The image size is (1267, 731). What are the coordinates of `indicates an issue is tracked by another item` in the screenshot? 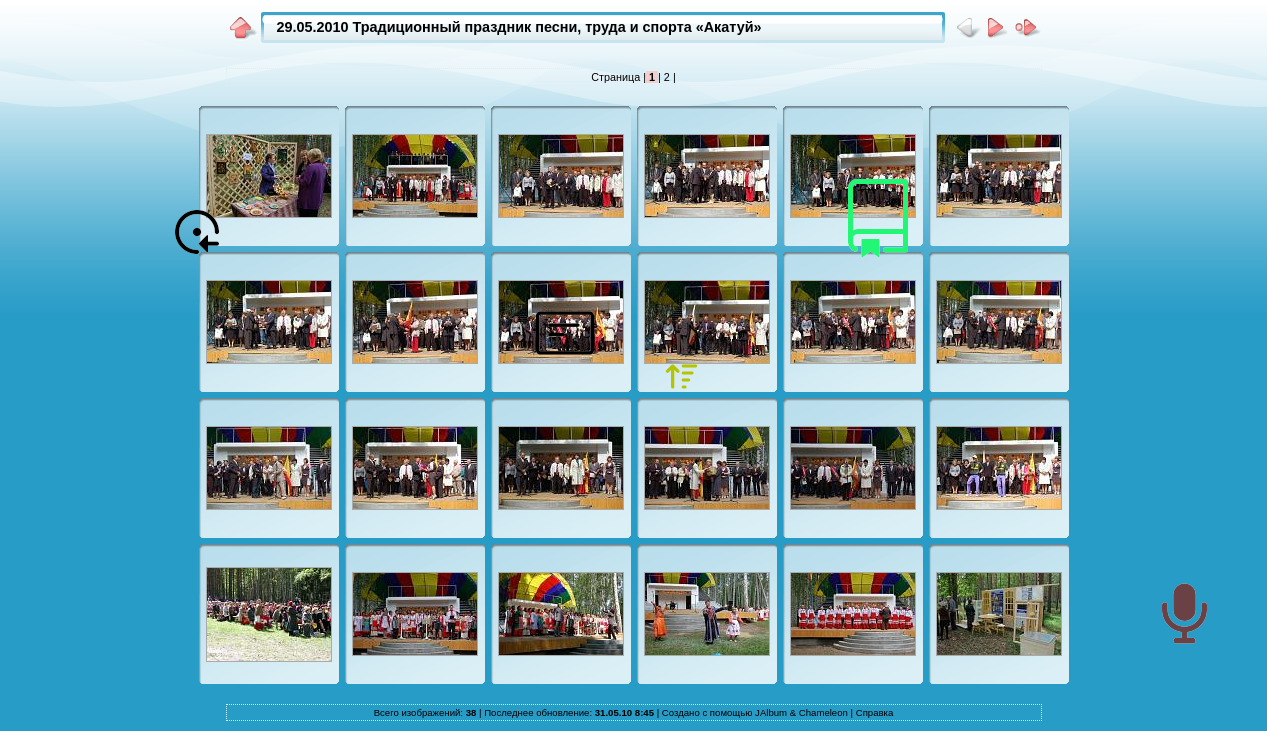 It's located at (197, 232).